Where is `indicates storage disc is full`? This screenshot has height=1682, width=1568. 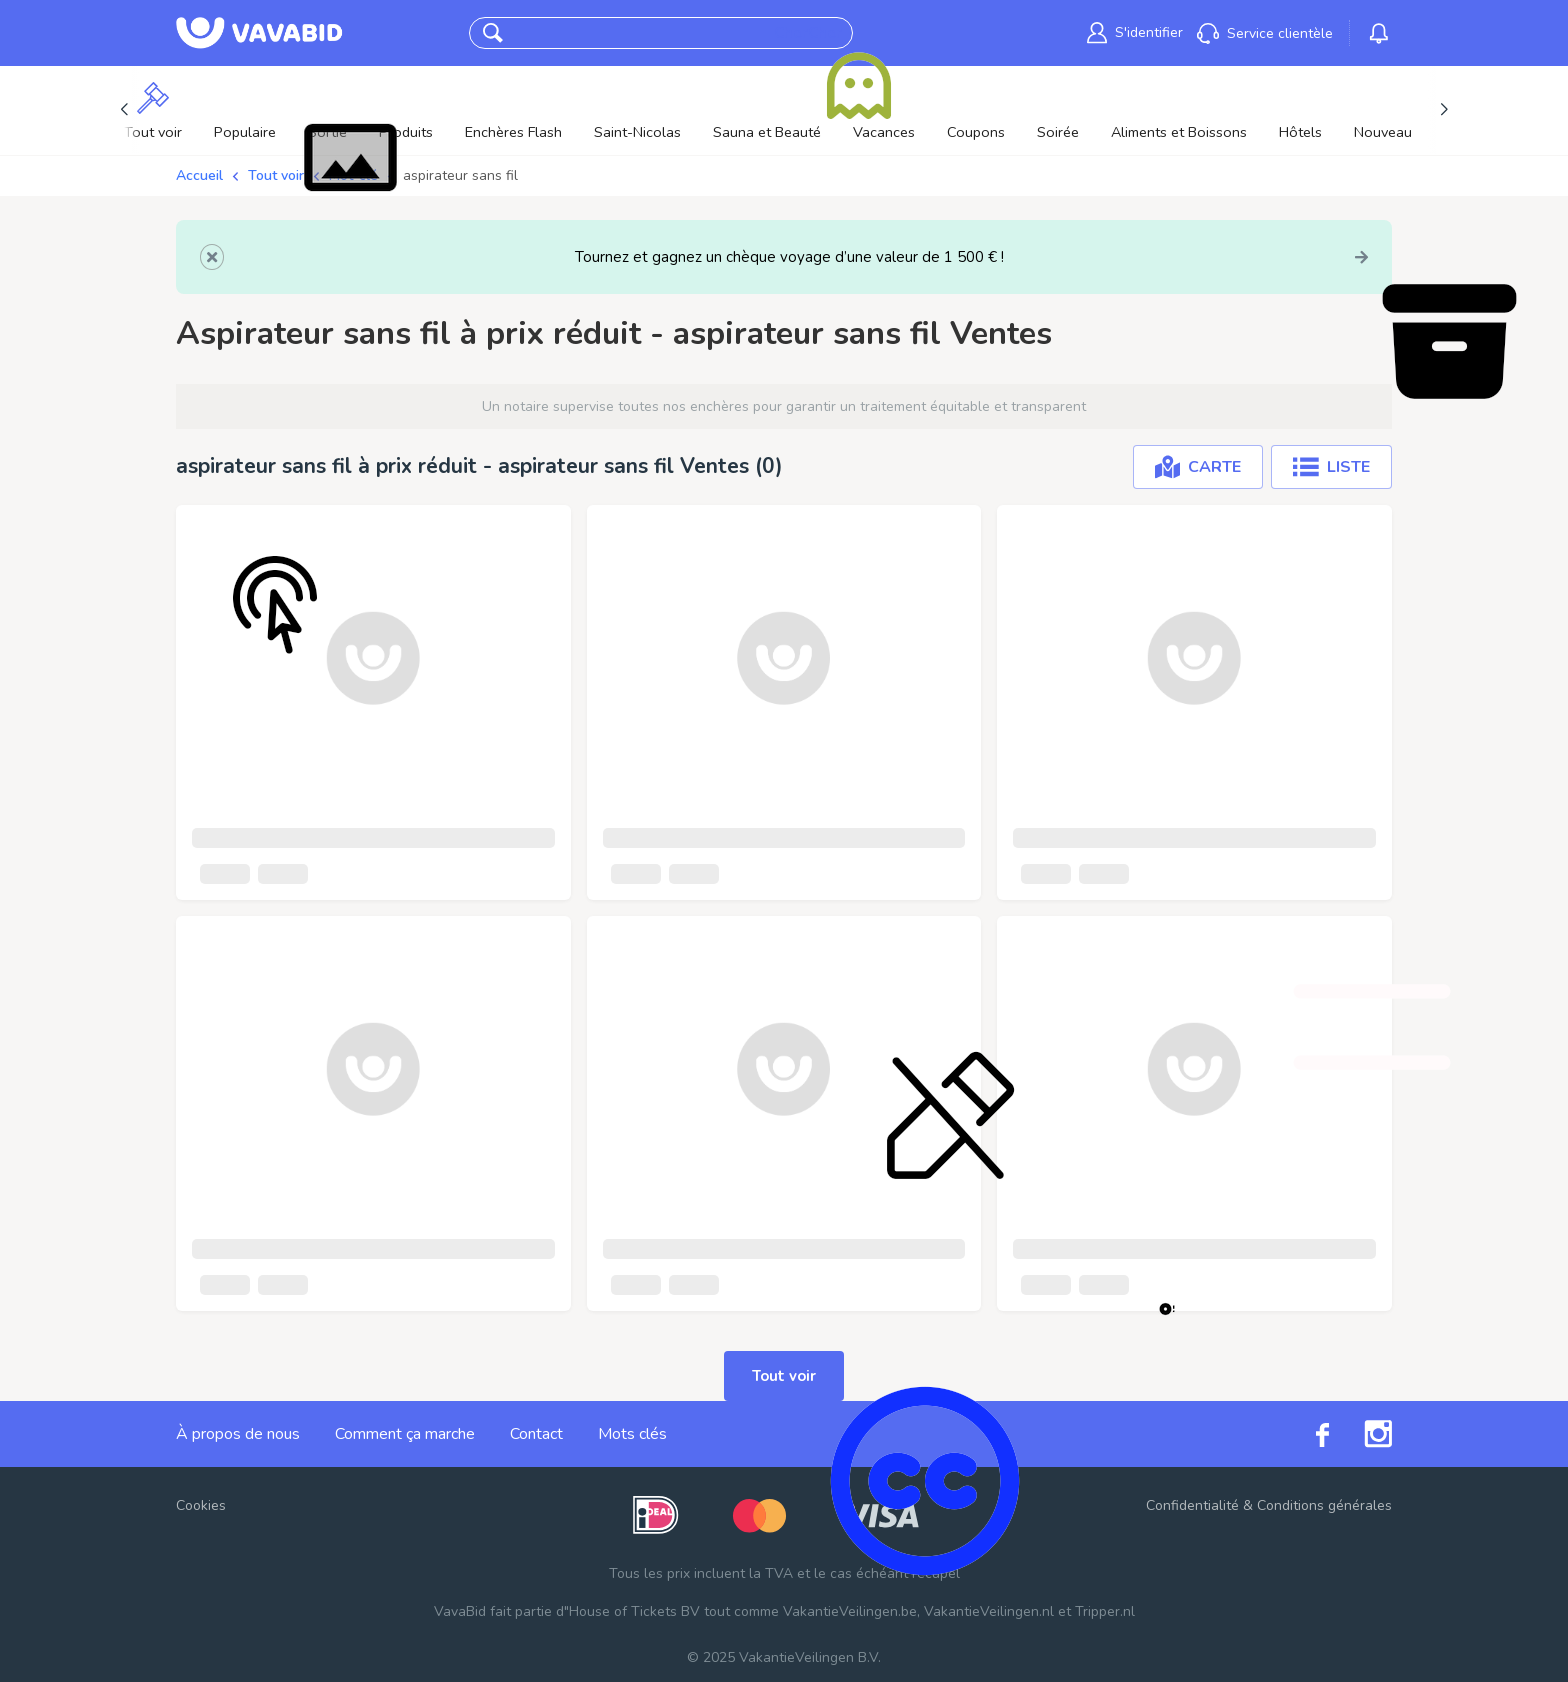
indicates storage disc is full is located at coordinates (1167, 1309).